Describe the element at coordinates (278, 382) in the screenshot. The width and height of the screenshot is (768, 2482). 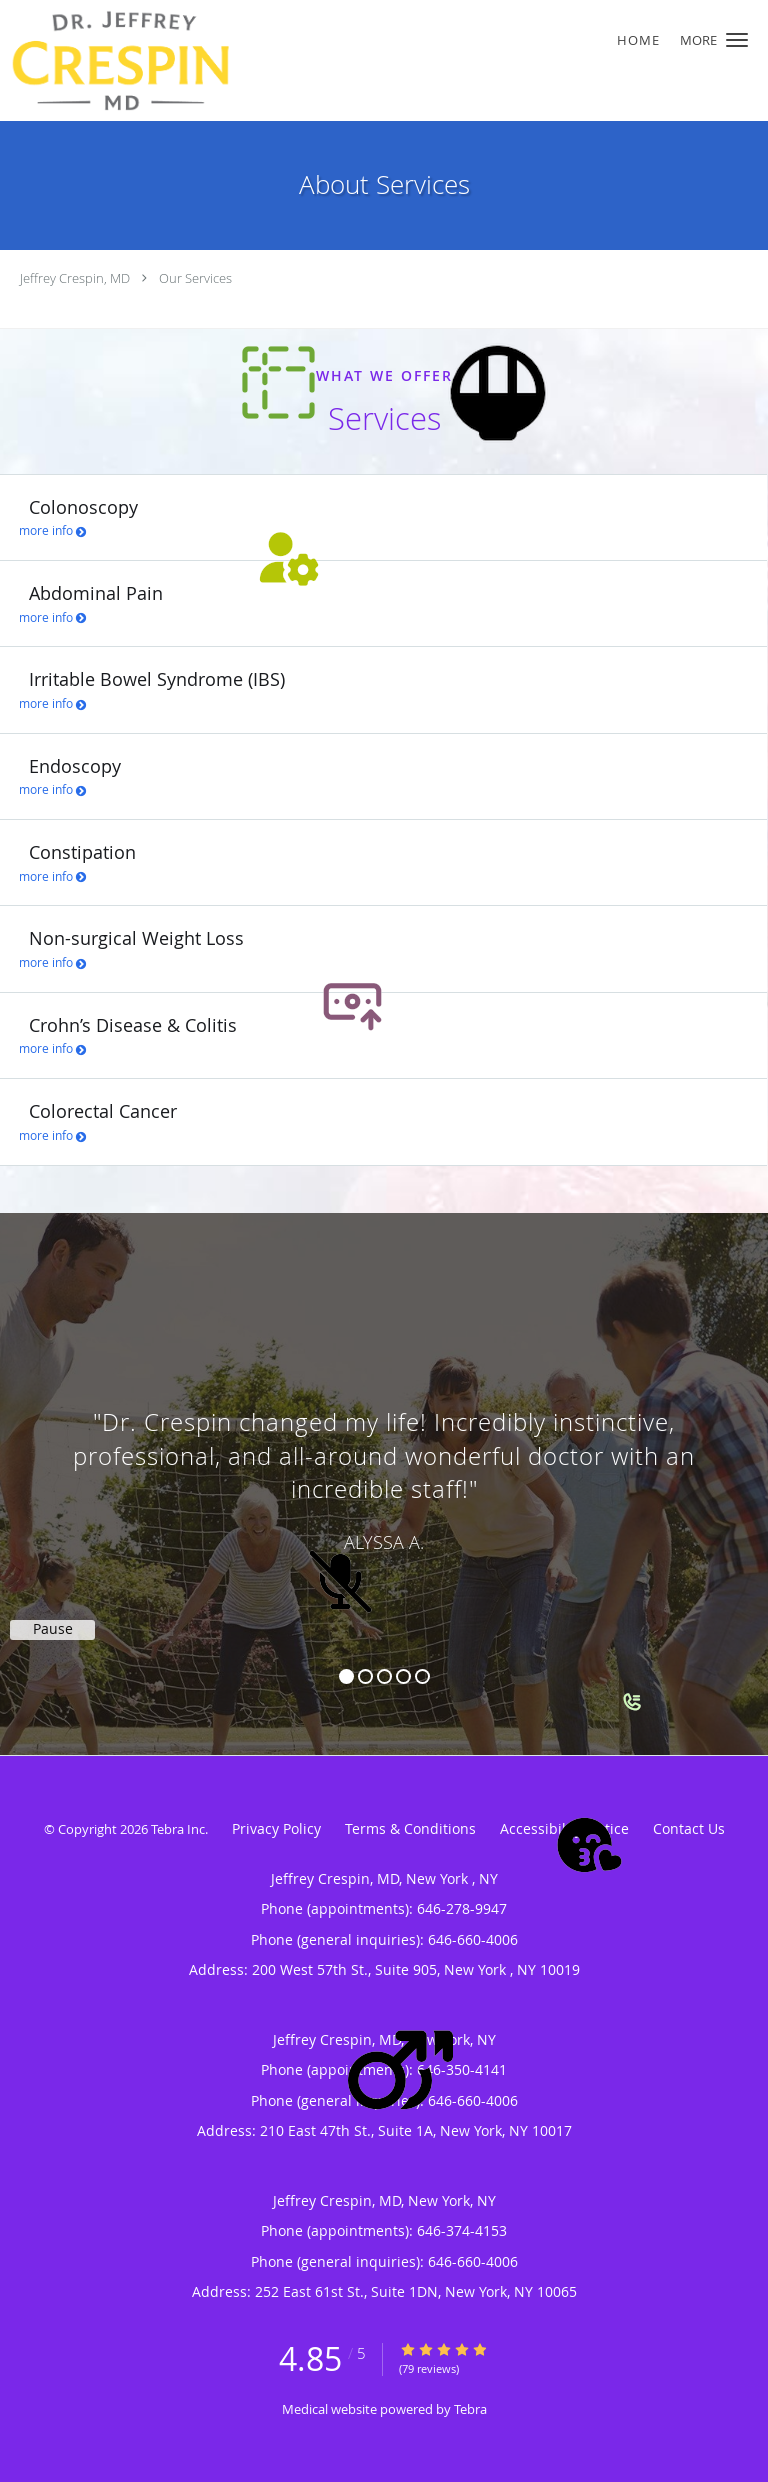
I see `create a new project from a template` at that location.